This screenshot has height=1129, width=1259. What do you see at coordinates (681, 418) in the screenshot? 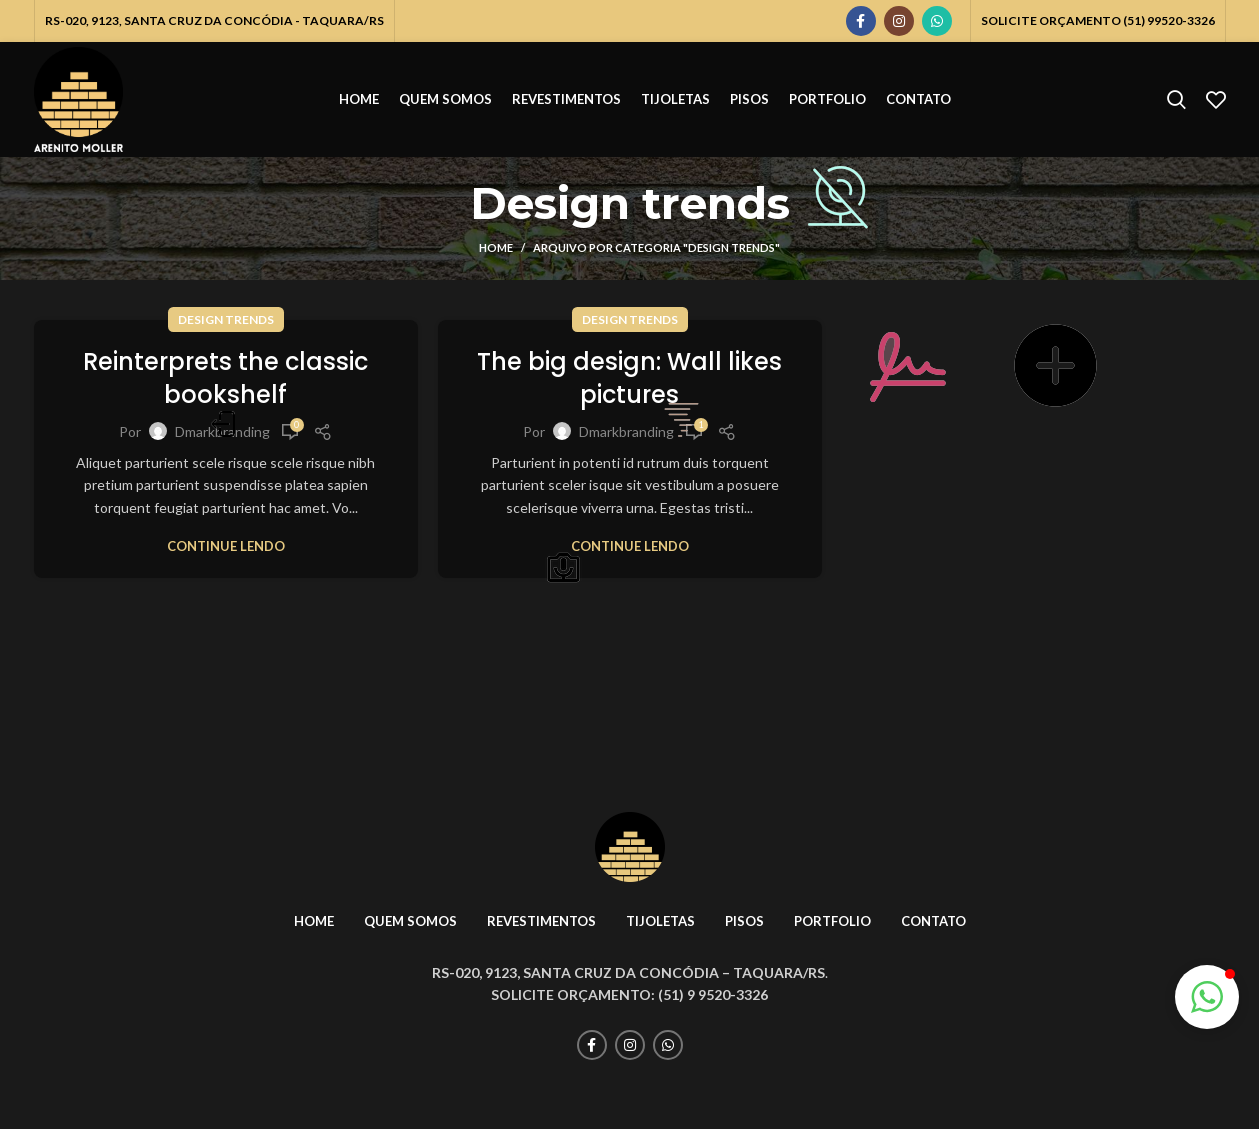
I see `indicates severe weather alert or tornado warning` at bounding box center [681, 418].